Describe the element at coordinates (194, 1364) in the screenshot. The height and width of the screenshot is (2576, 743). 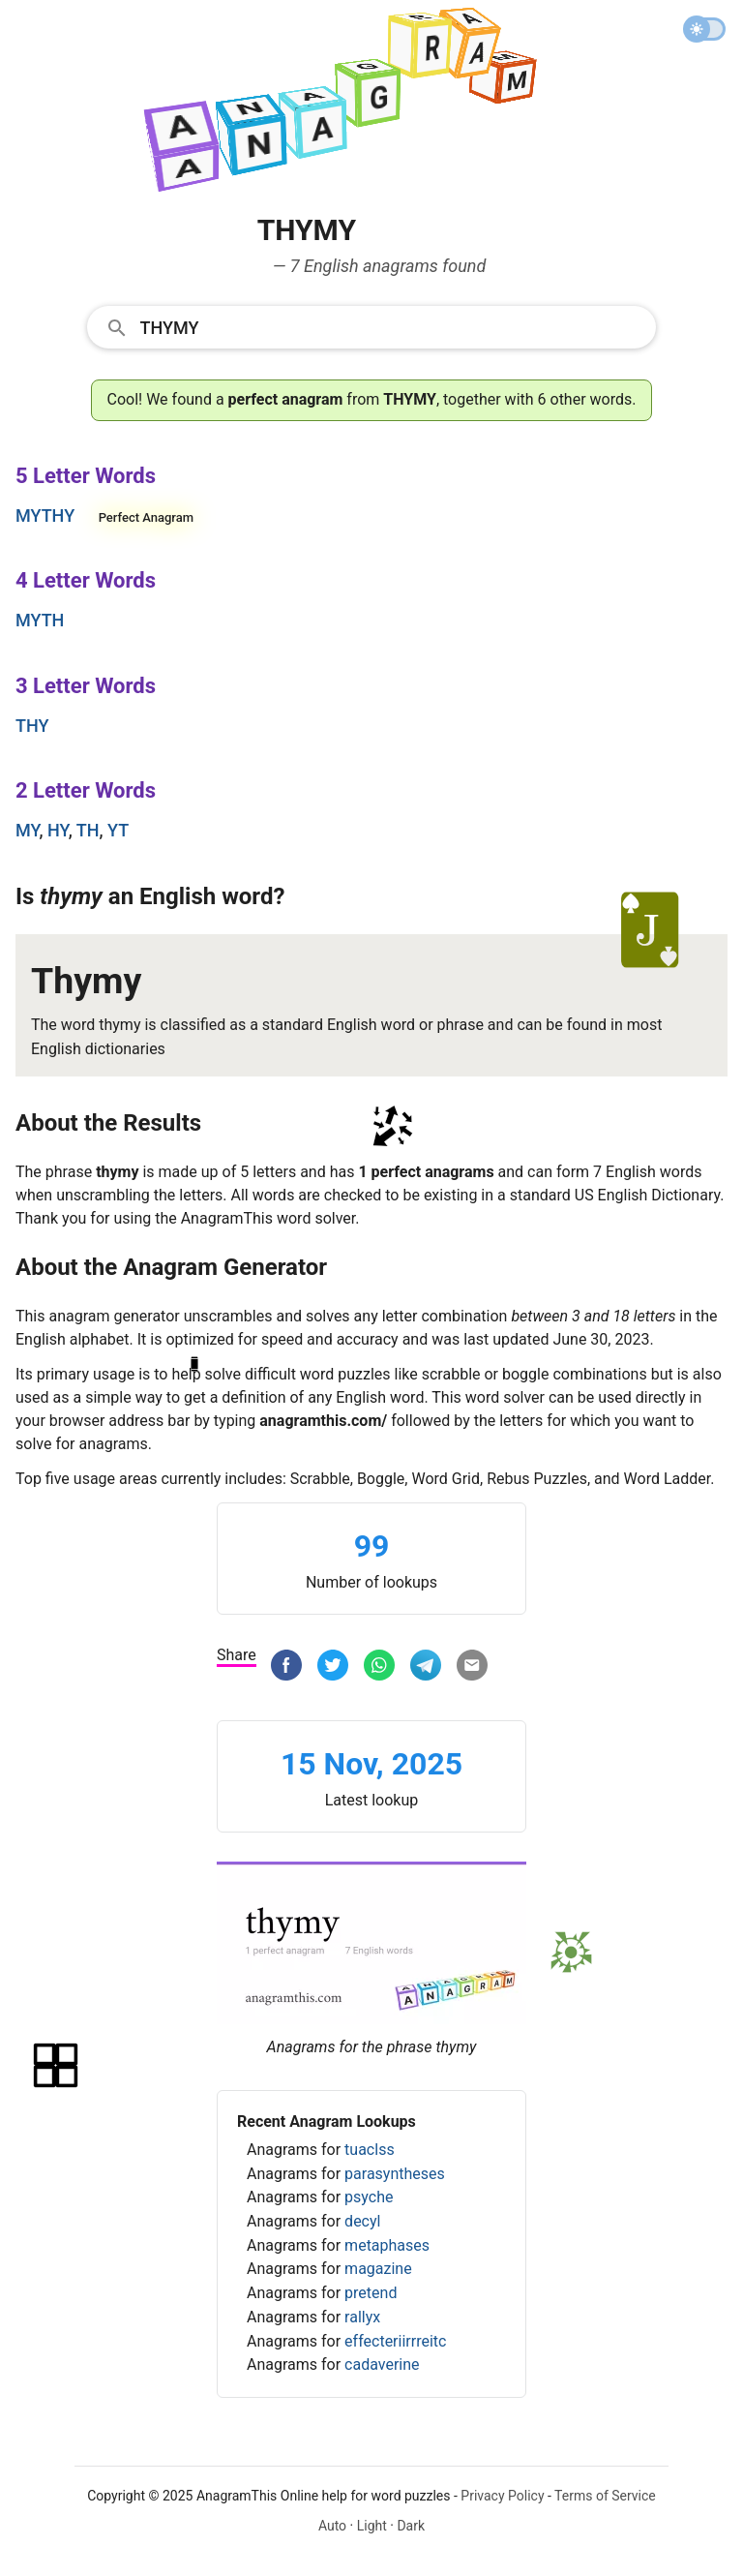
I see `select a beverage or drink item` at that location.